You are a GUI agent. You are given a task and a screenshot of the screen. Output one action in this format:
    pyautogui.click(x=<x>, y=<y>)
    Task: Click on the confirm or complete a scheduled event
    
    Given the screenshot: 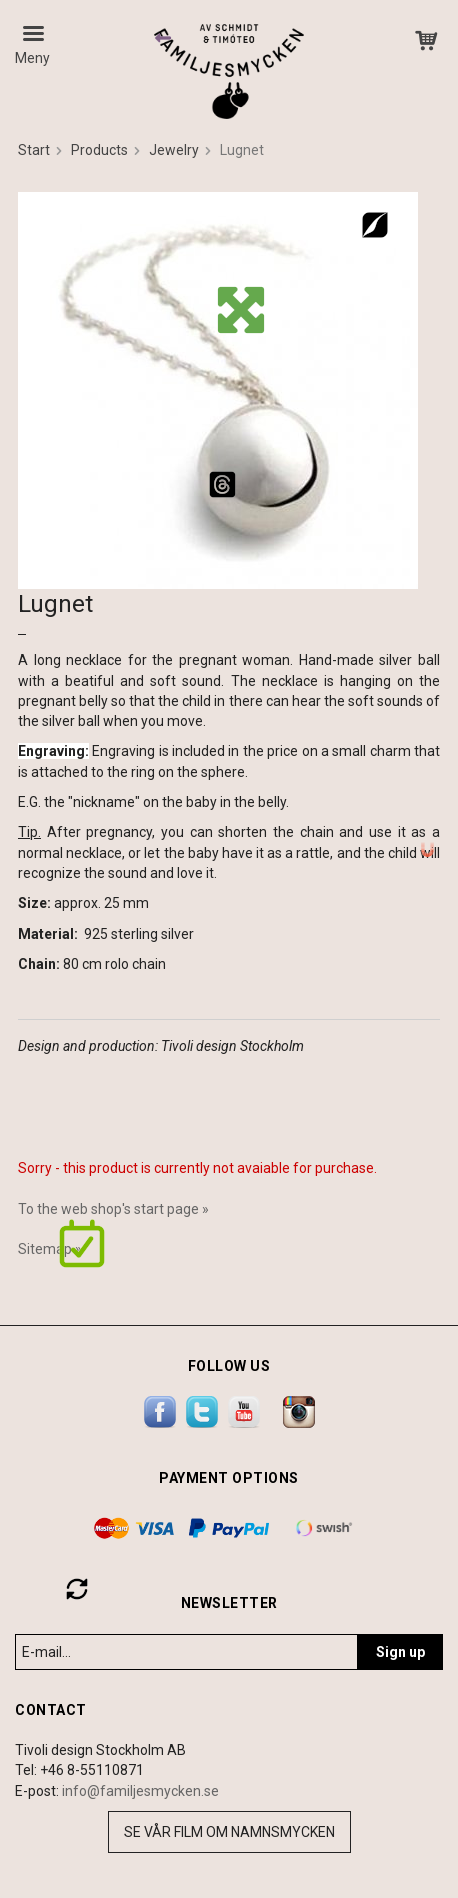 What is the action you would take?
    pyautogui.click(x=82, y=1245)
    